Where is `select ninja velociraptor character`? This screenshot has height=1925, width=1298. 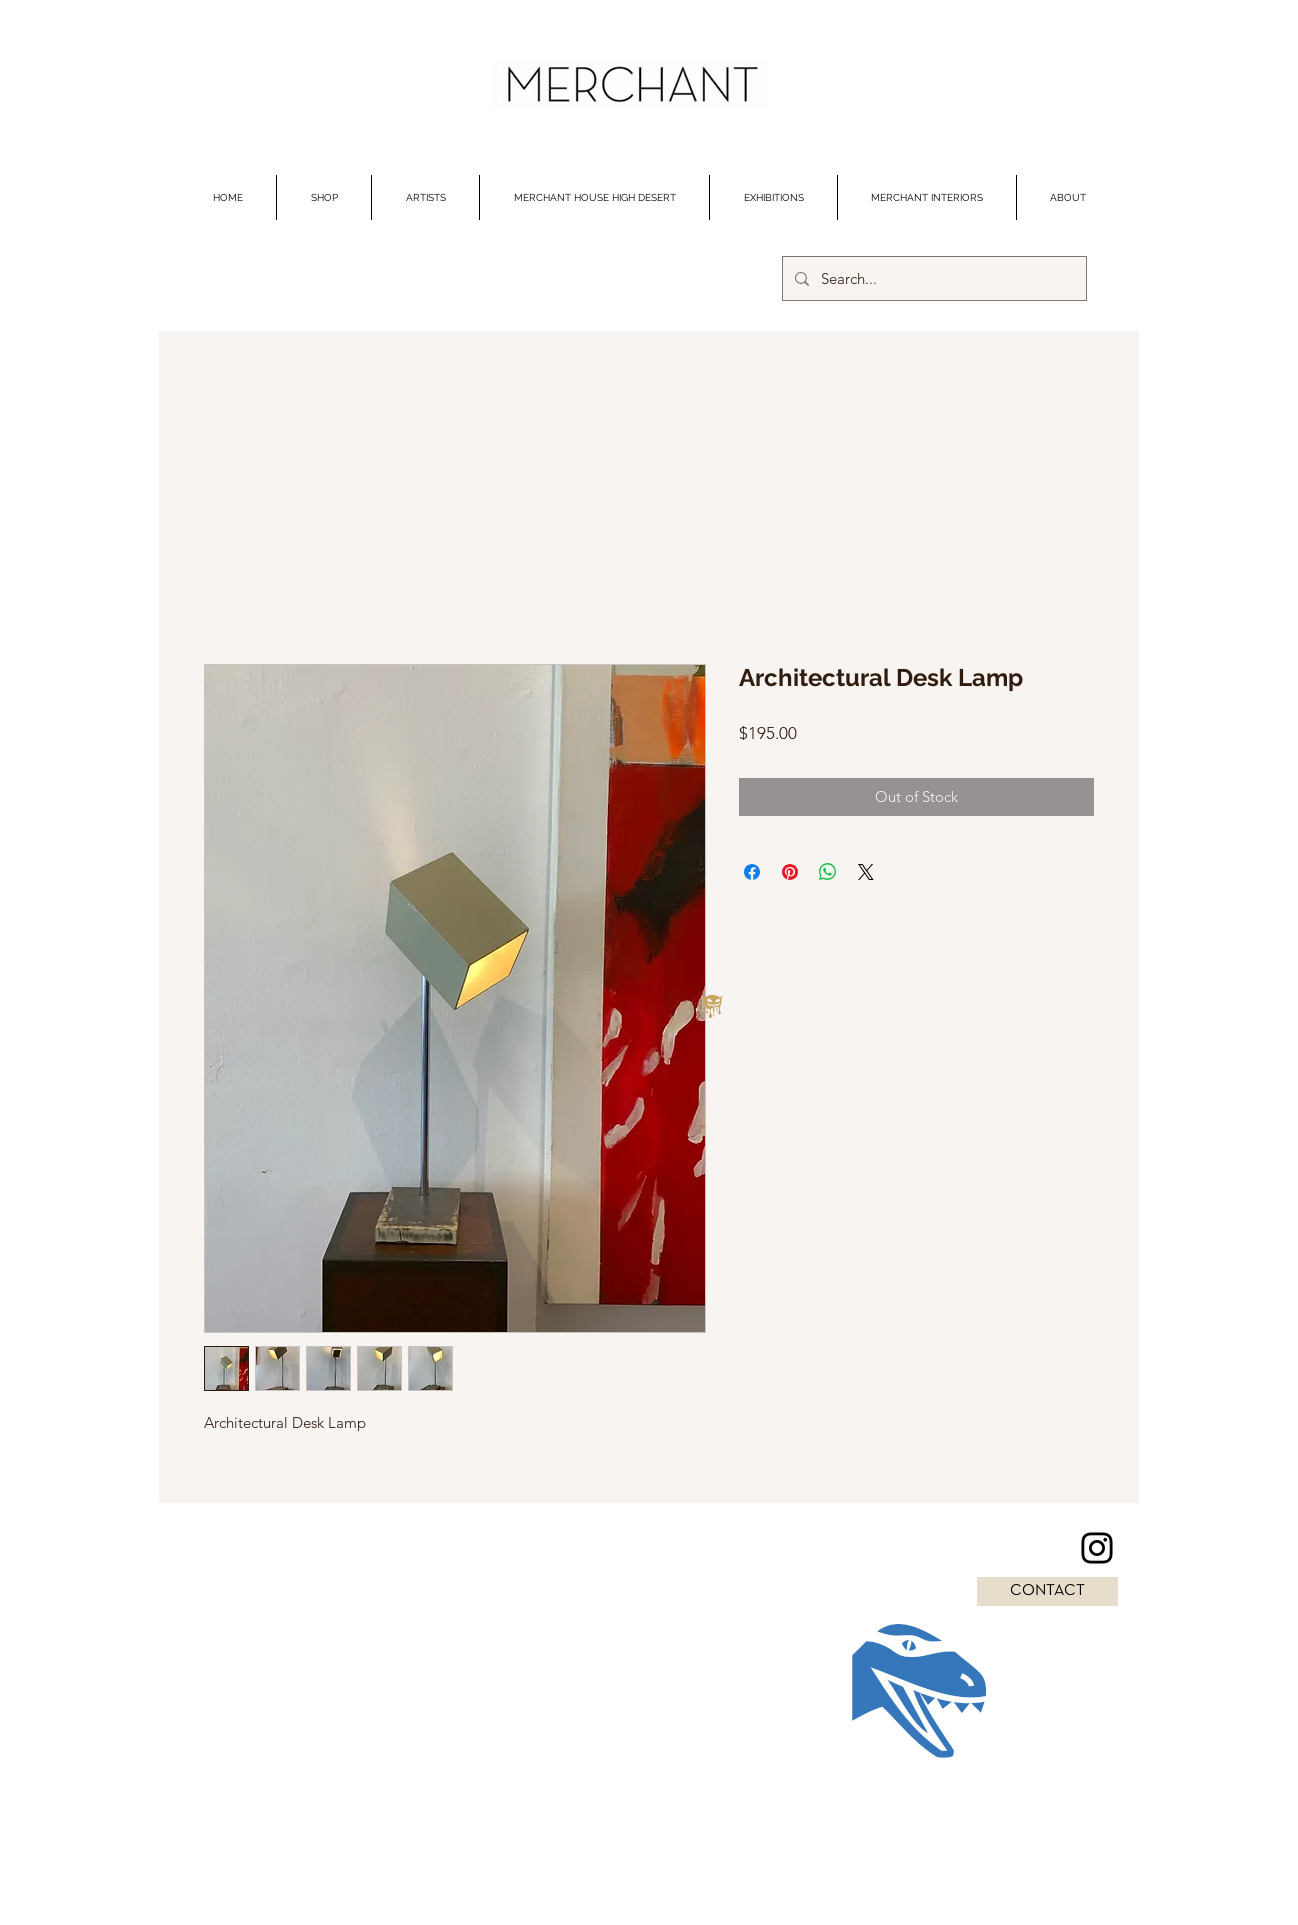
select ninja velociraptor character is located at coordinates (920, 1691).